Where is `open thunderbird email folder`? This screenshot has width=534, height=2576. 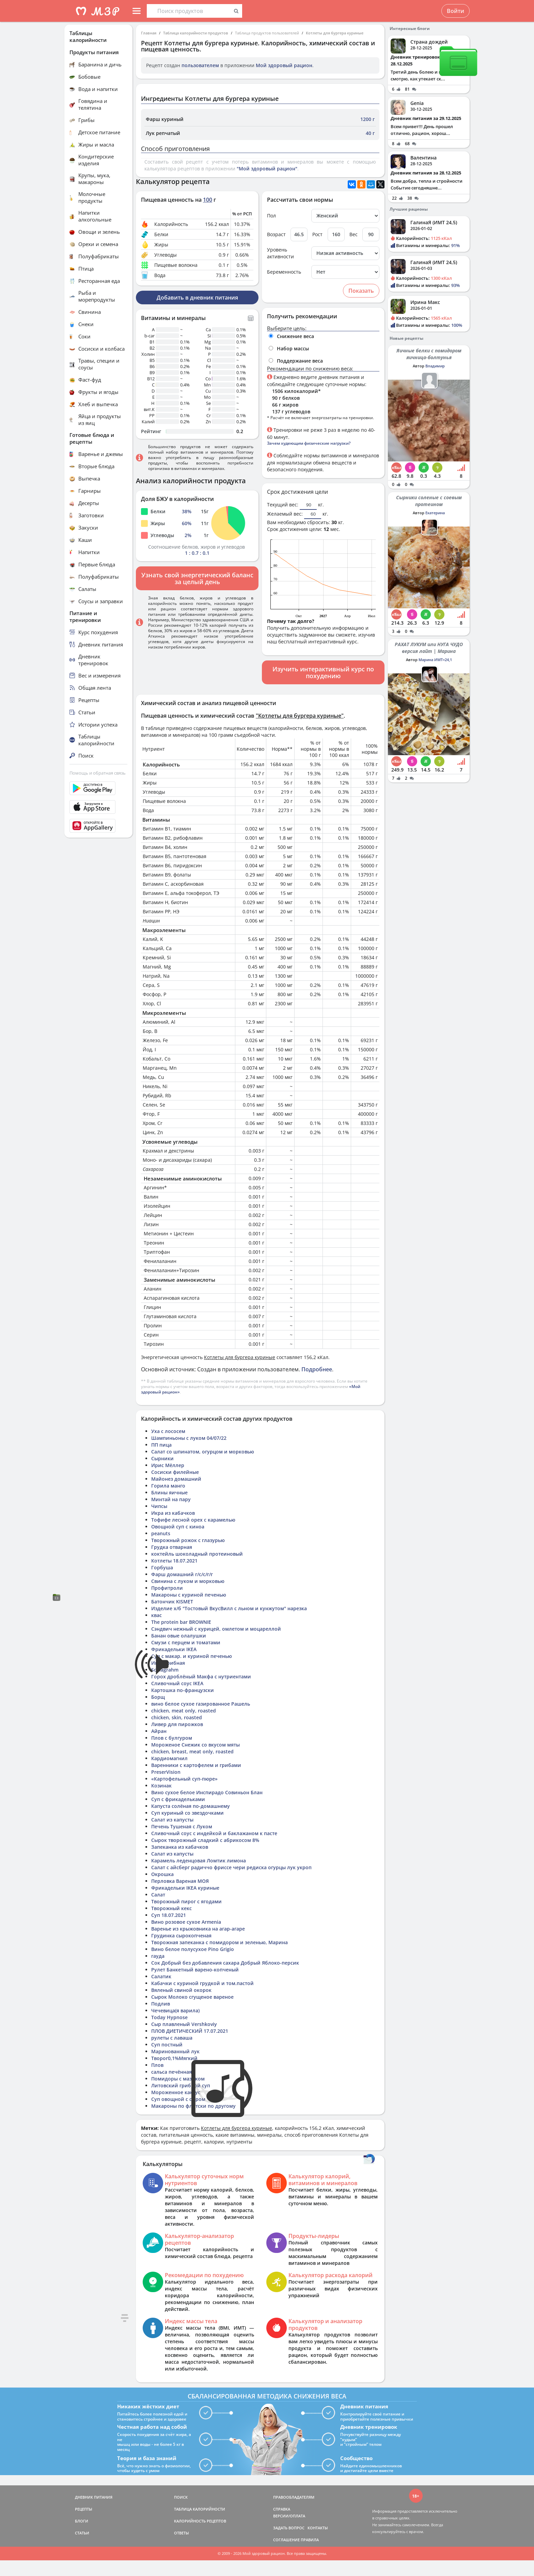
open thunderbird email folder is located at coordinates (369, 2160).